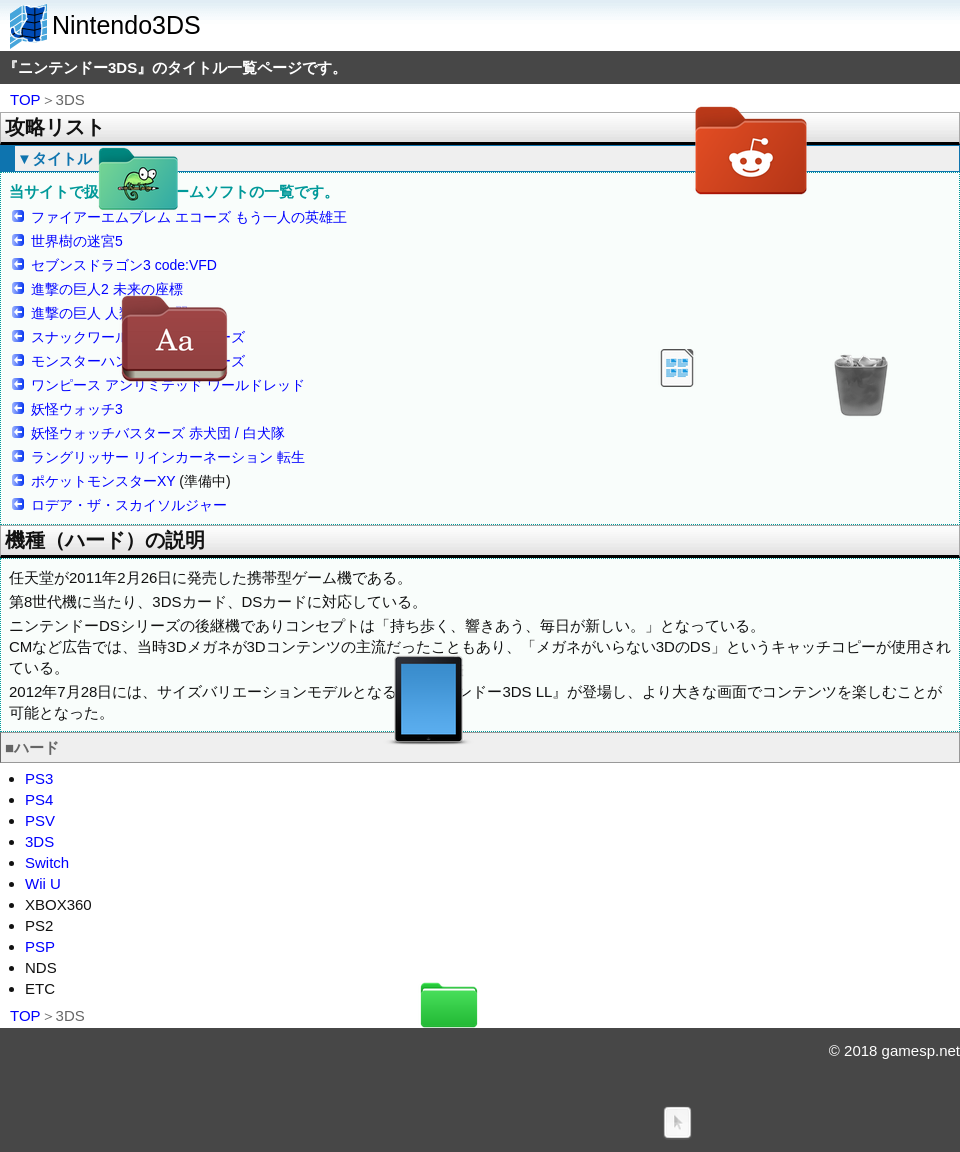 The width and height of the screenshot is (960, 1152). I want to click on trash bin containing items ready to be emptied, so click(861, 386).